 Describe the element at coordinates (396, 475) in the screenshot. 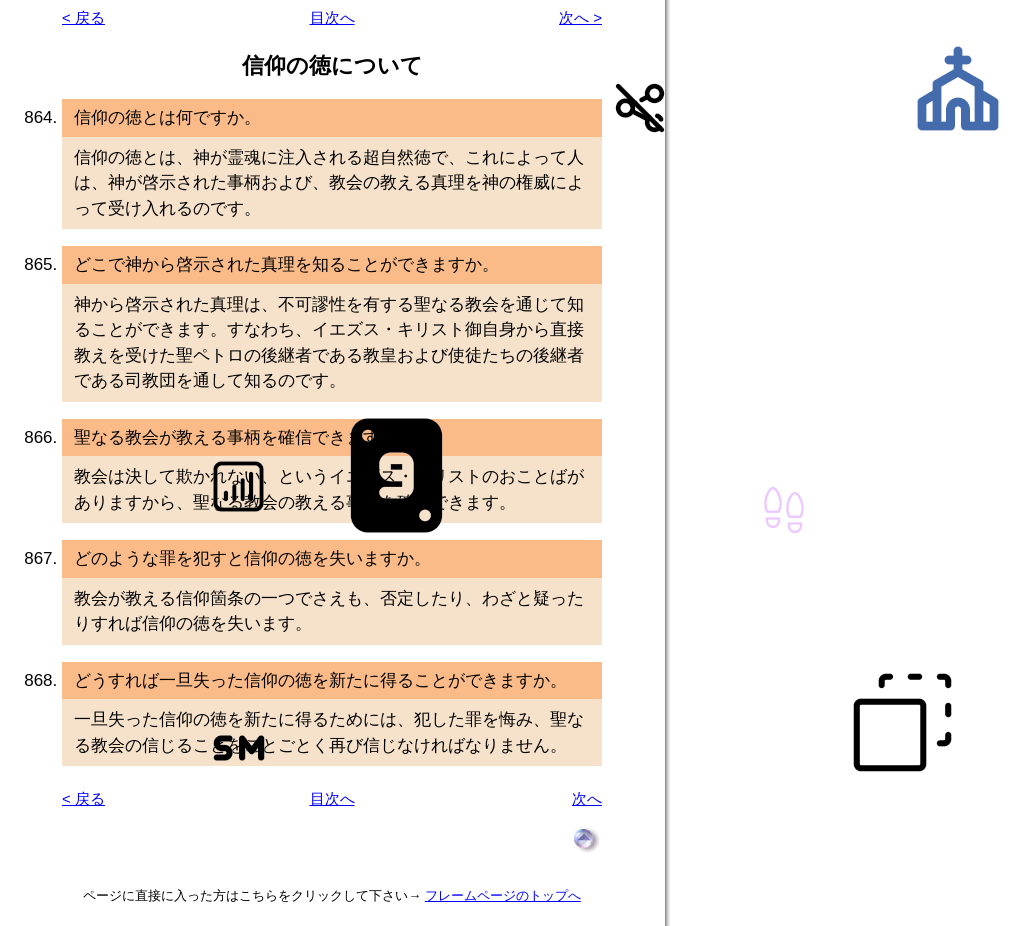

I see `play the 9 card in a card game` at that location.